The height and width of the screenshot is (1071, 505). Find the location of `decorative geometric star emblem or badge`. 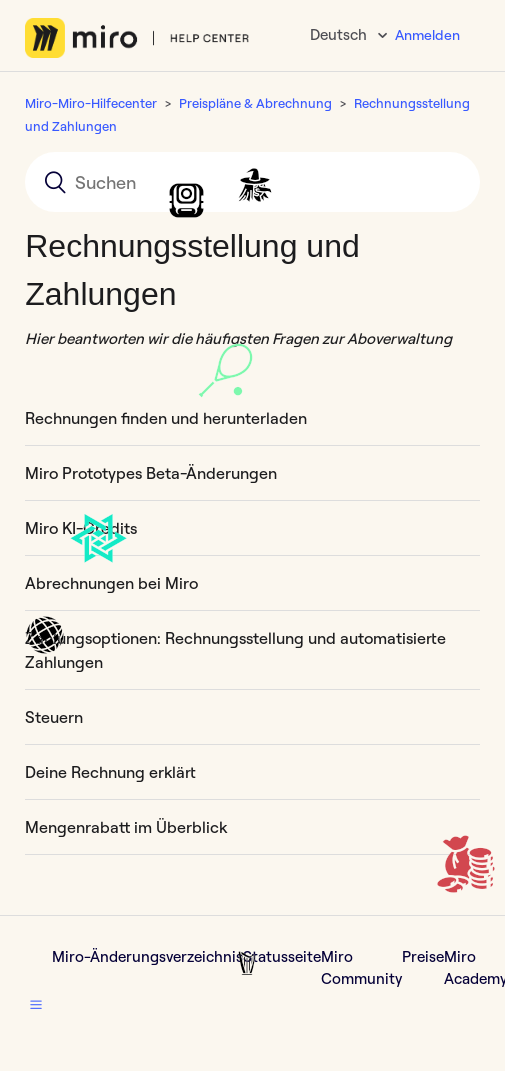

decorative geometric star emblem or badge is located at coordinates (98, 538).